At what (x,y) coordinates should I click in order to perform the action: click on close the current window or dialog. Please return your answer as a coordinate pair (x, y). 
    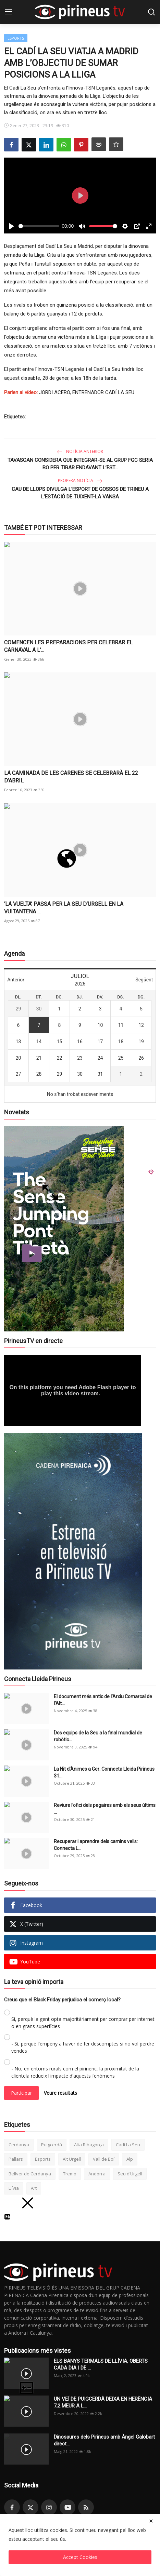
    Looking at the image, I should click on (27, 2203).